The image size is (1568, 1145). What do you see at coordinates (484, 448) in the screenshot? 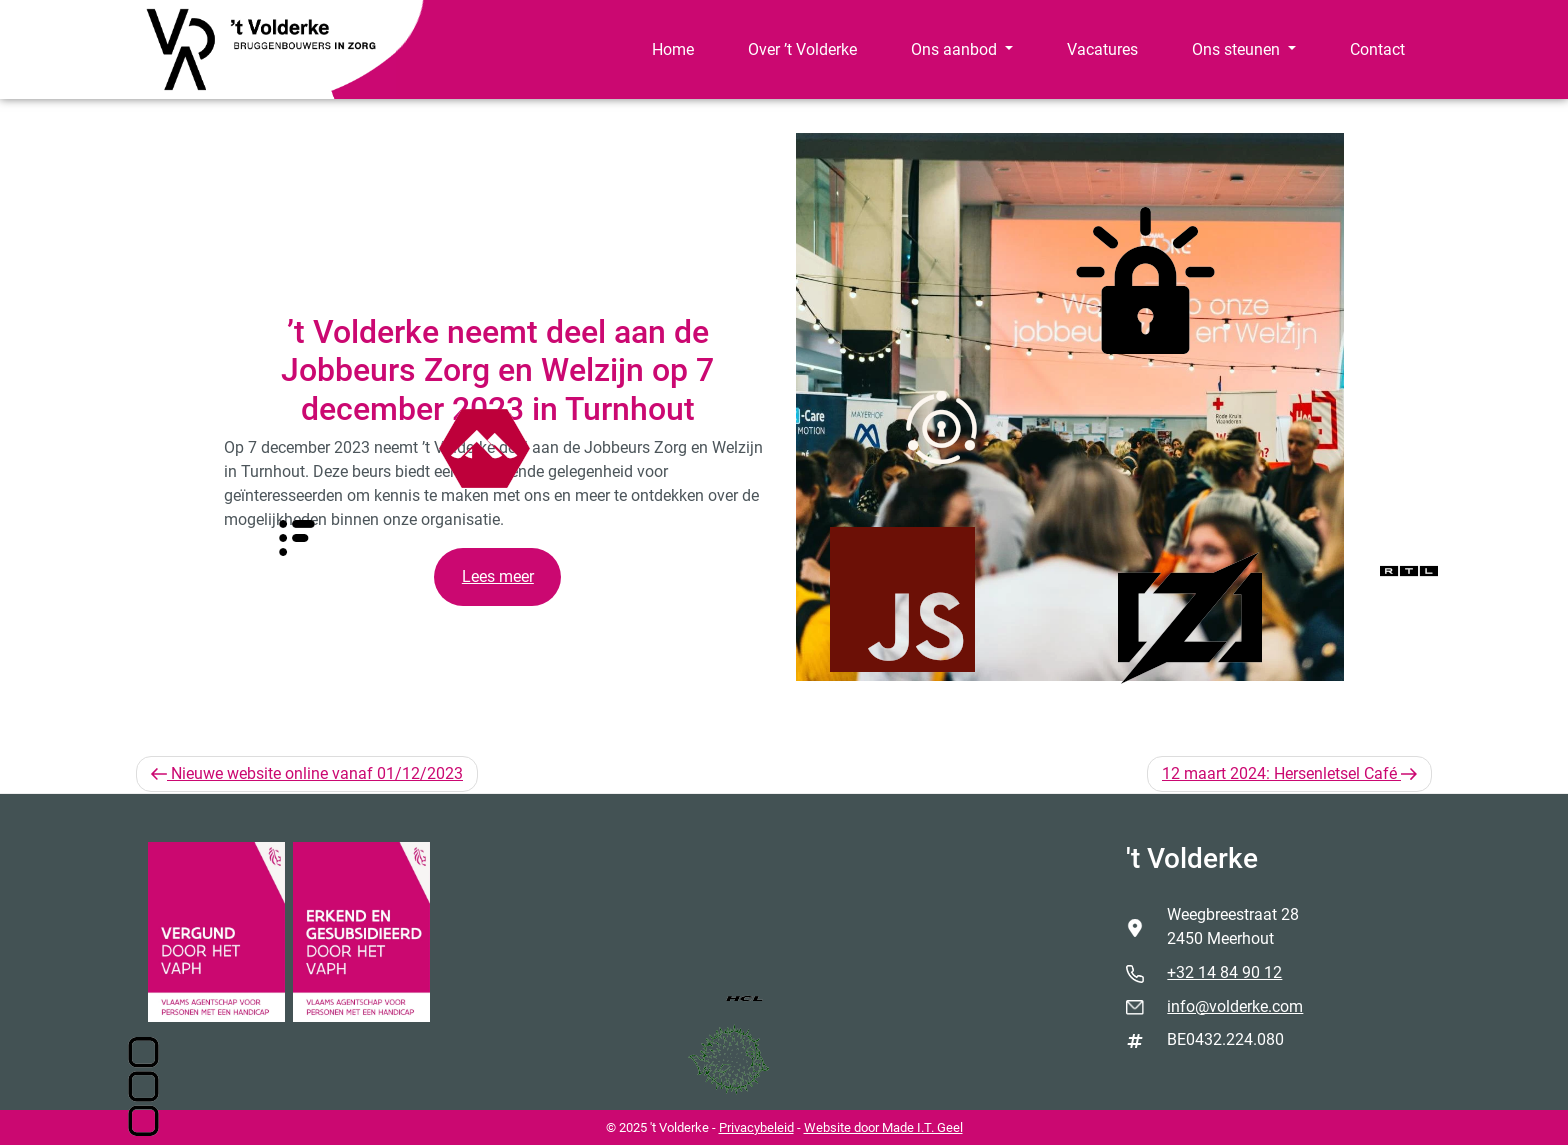
I see `Alpine Linux operating system logo` at bounding box center [484, 448].